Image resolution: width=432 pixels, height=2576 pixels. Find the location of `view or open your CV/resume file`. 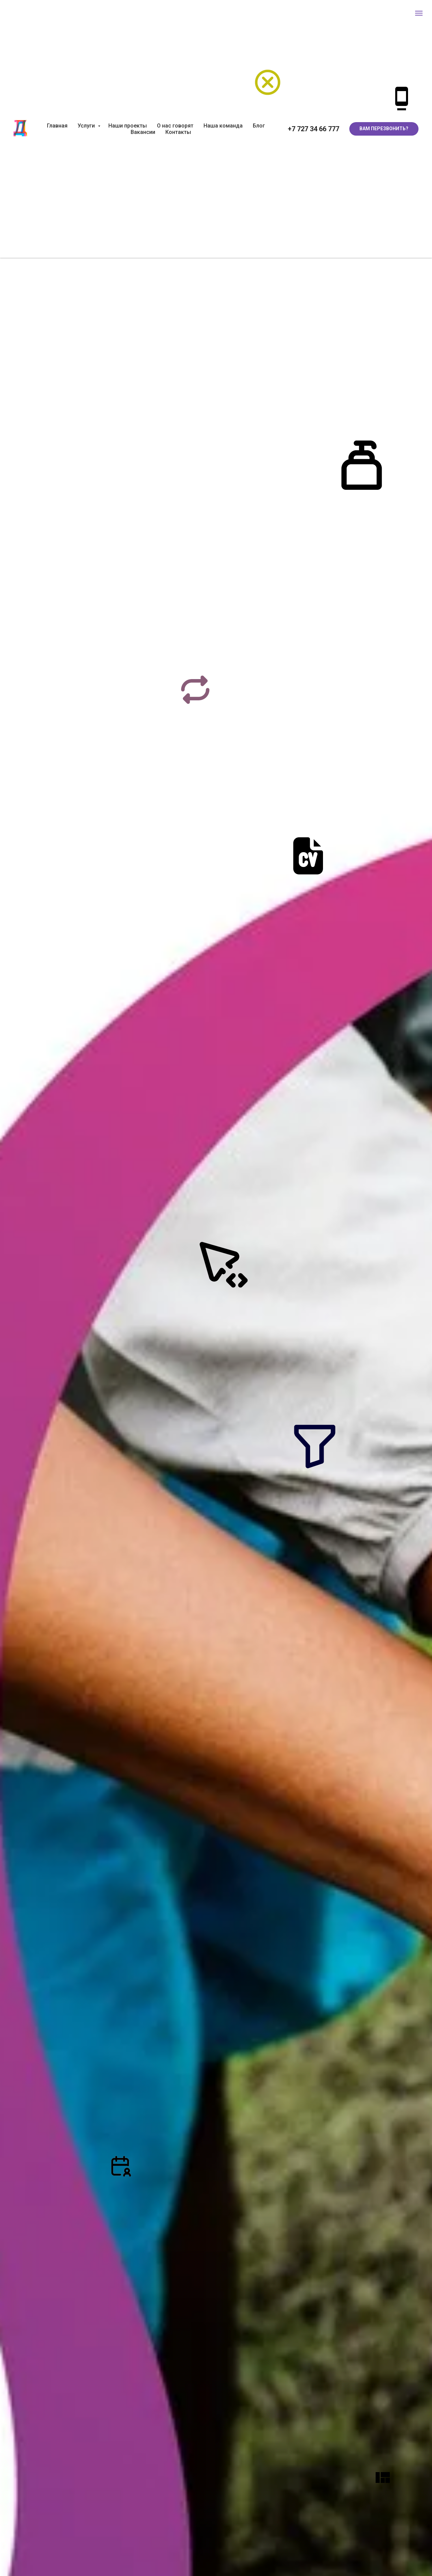

view or open your CV/resume file is located at coordinates (308, 856).